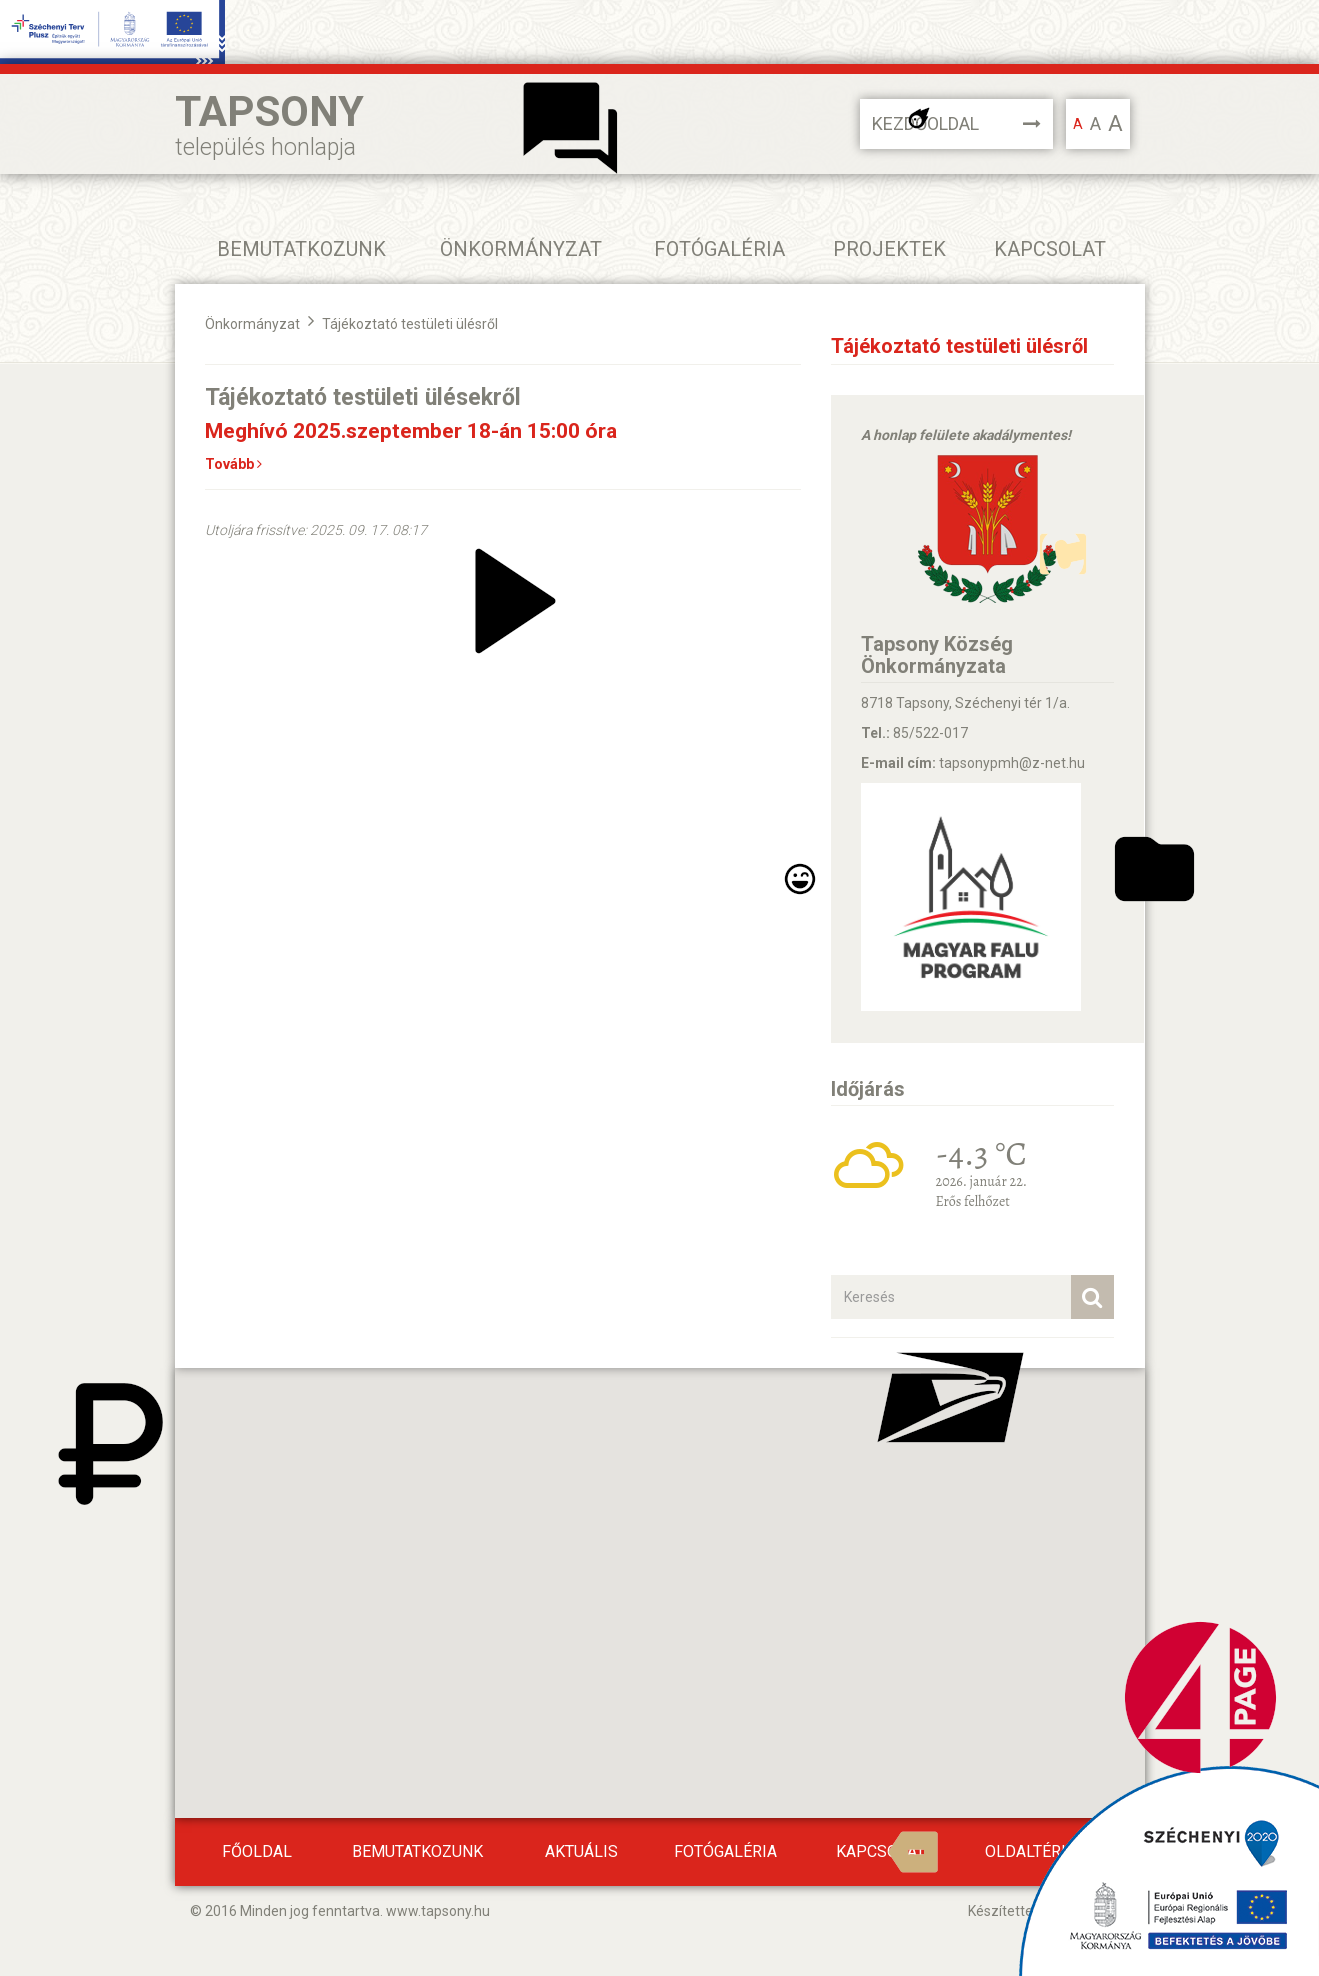 The width and height of the screenshot is (1319, 1976). What do you see at coordinates (1200, 1697) in the screenshot?
I see `page4 brand logo` at bounding box center [1200, 1697].